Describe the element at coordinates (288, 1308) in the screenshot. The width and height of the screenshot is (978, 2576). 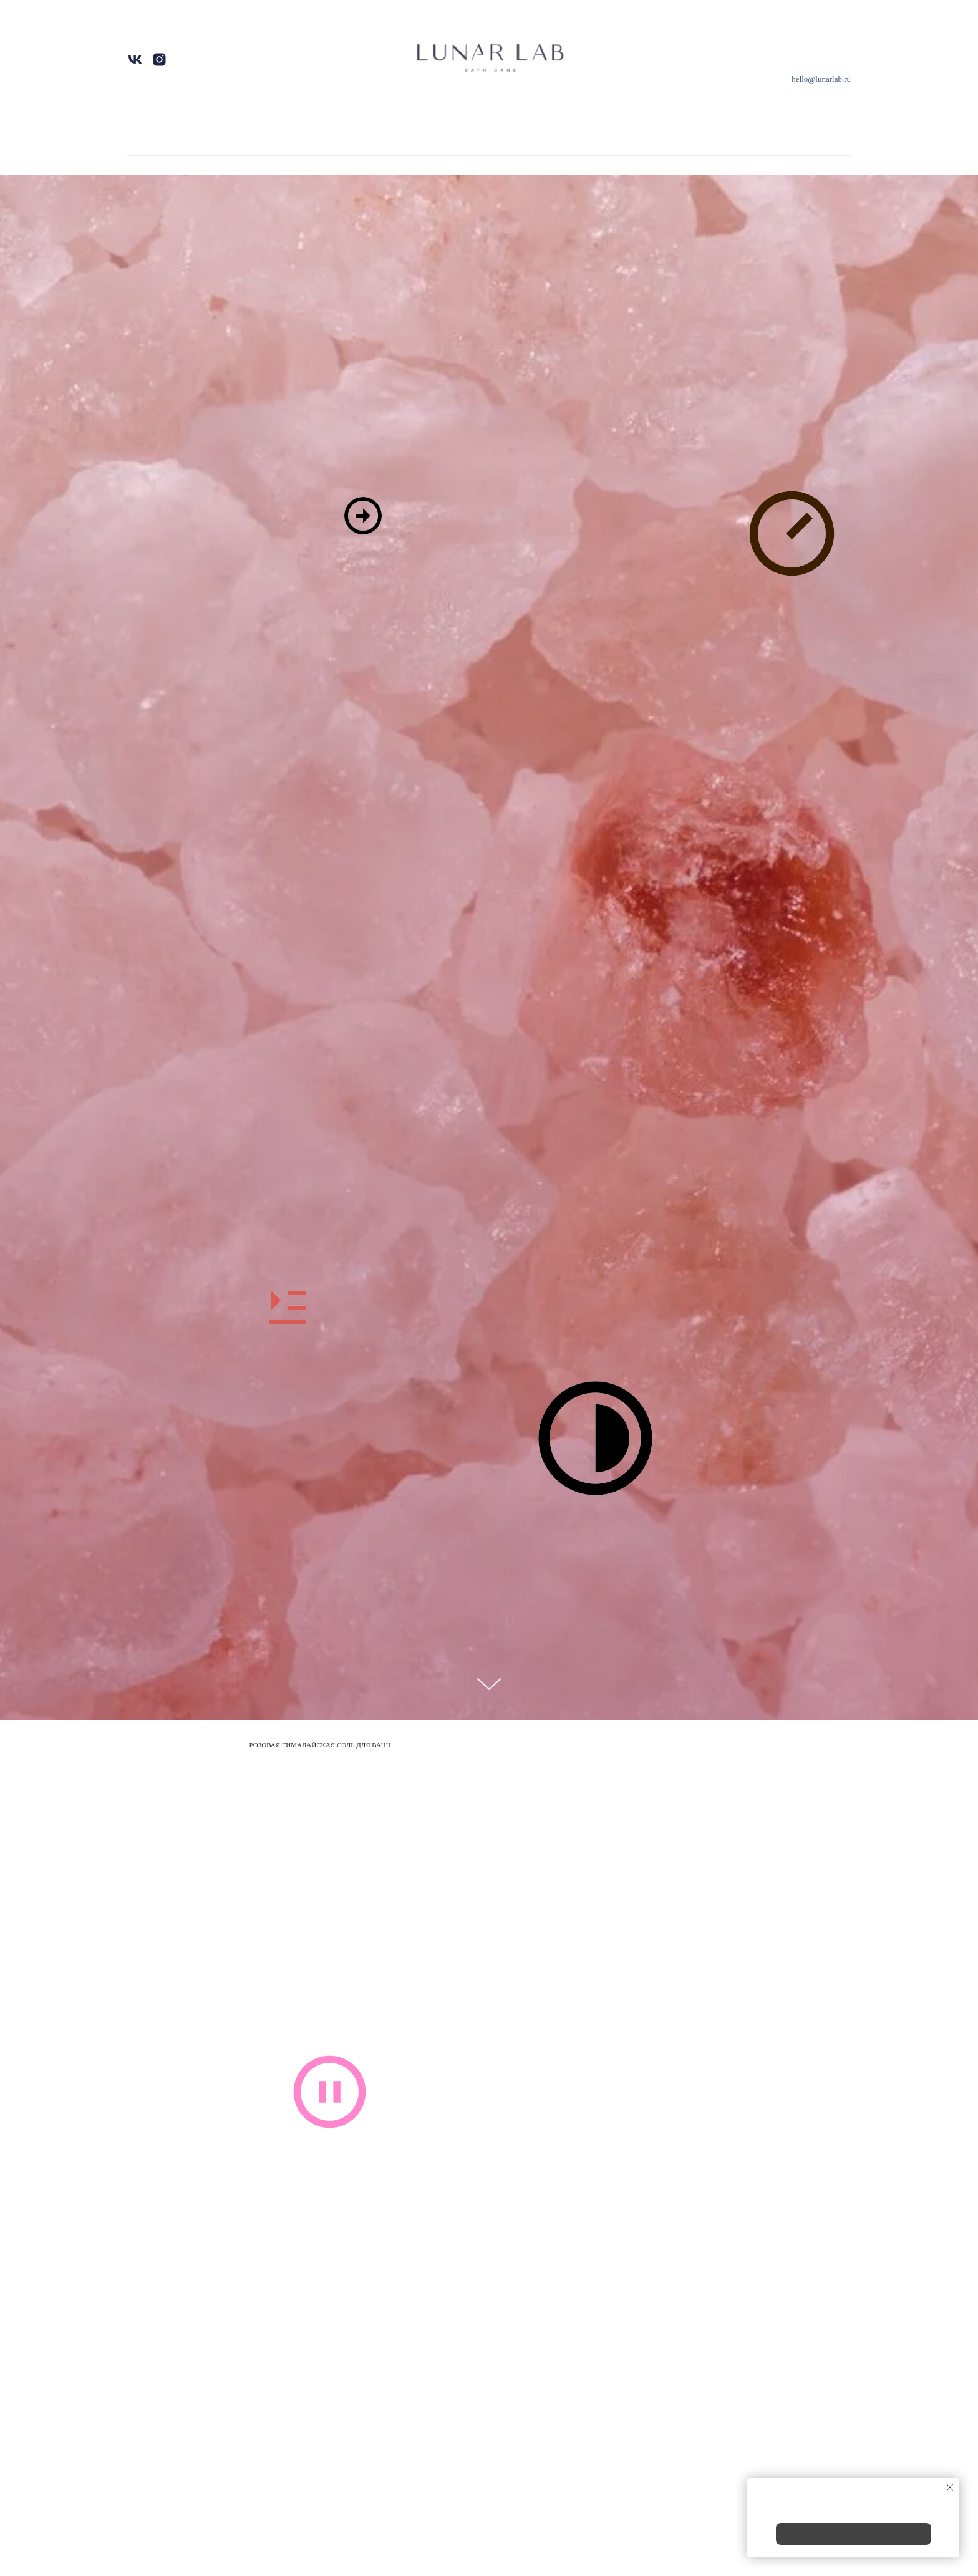
I see `collapse the side menu or navigation panel` at that location.